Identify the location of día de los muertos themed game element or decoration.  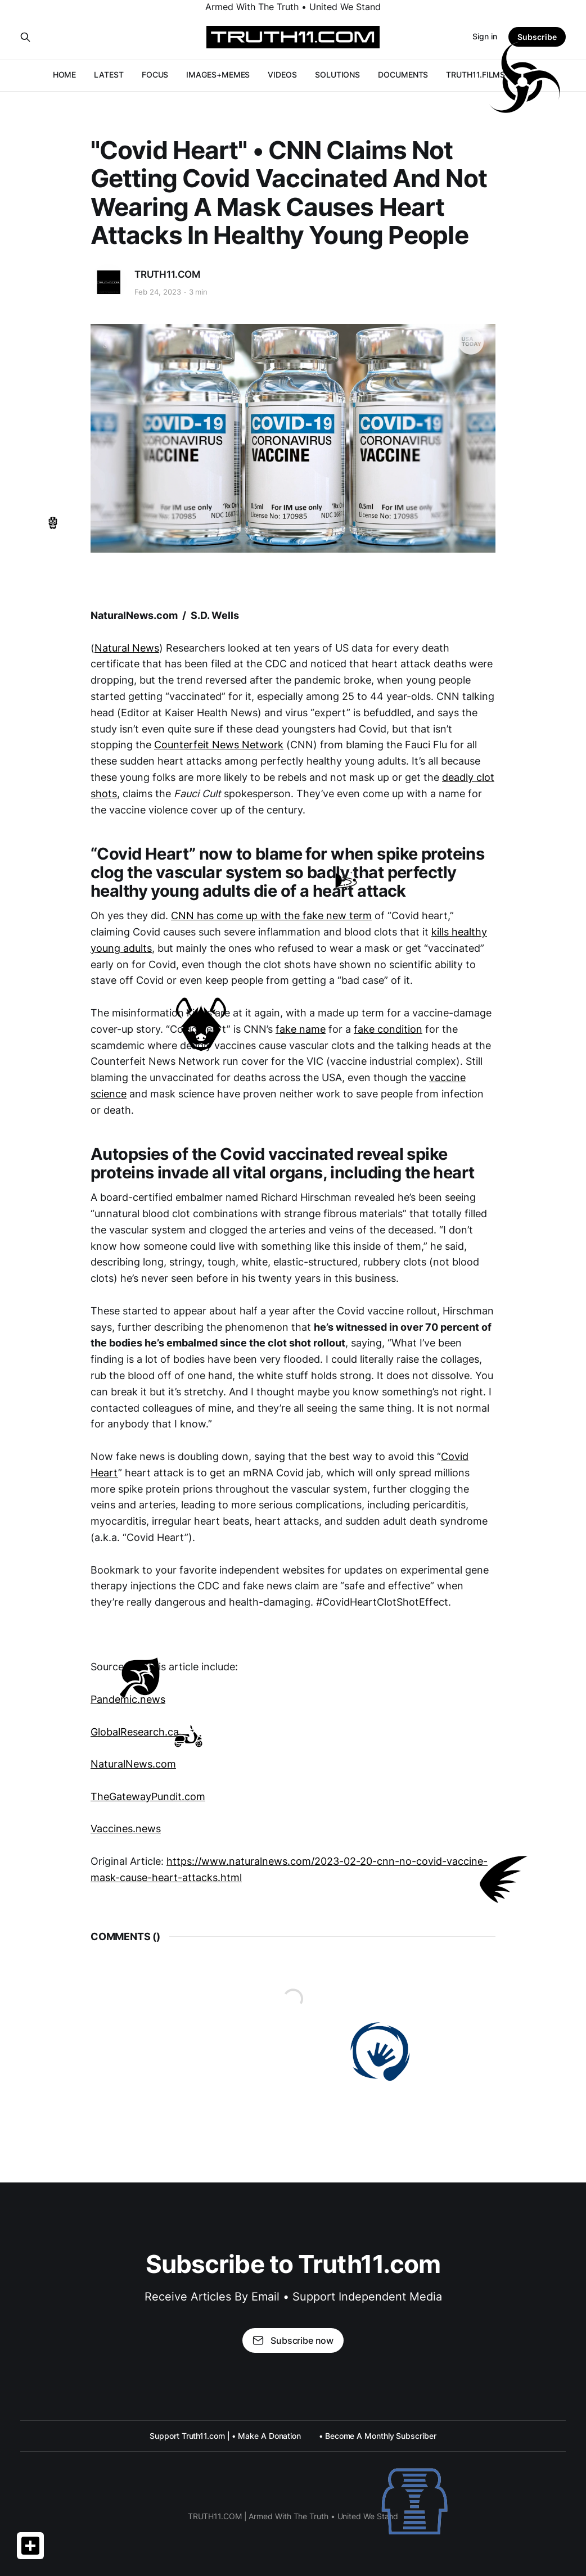
(53, 523).